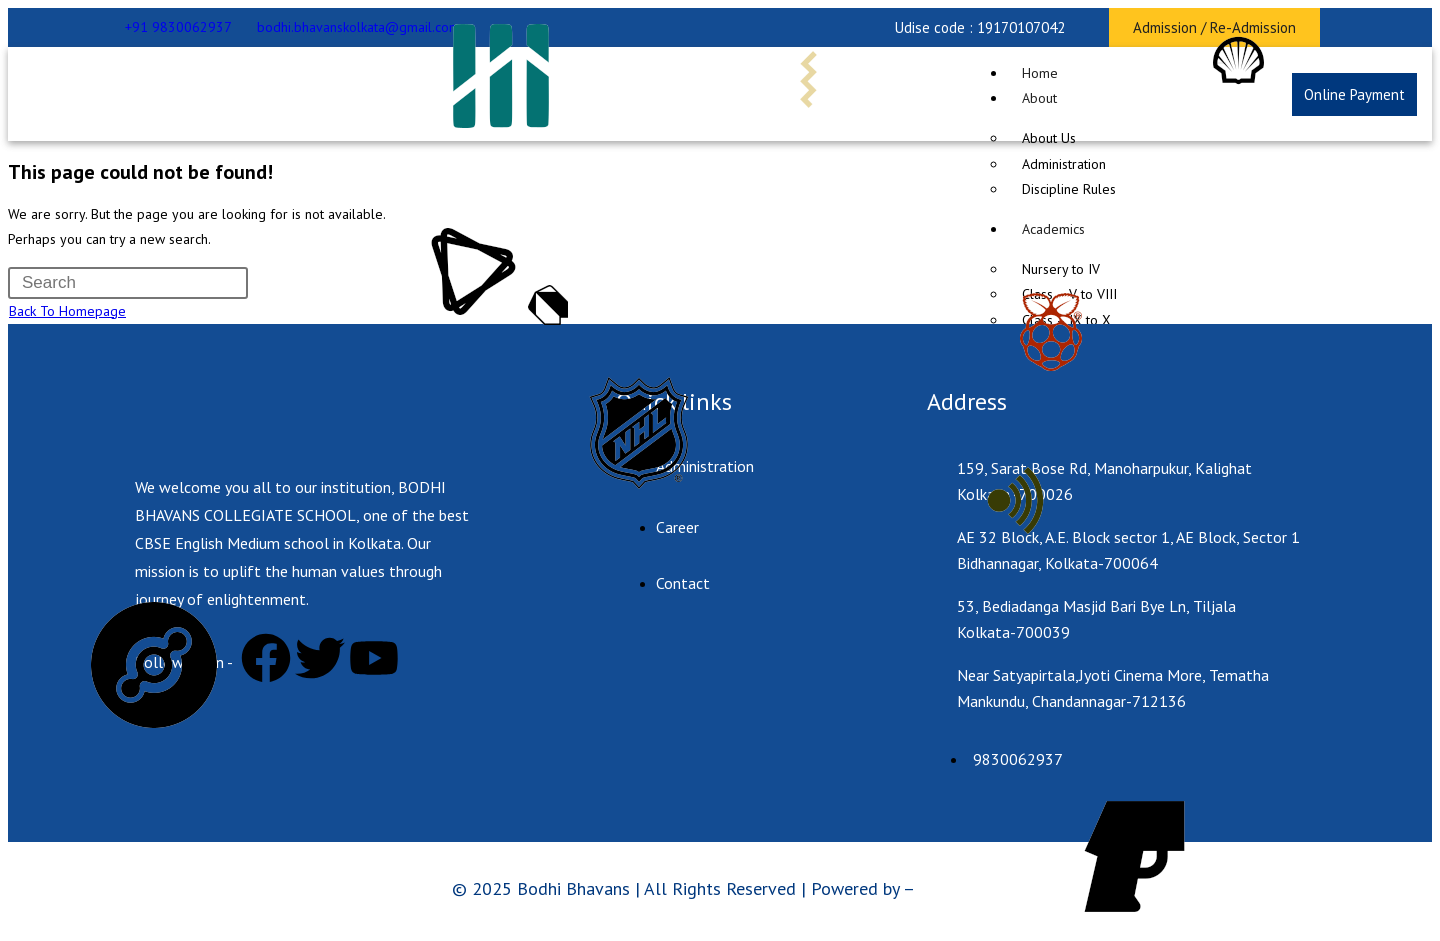  I want to click on visit wikiquote website, so click(1015, 500).